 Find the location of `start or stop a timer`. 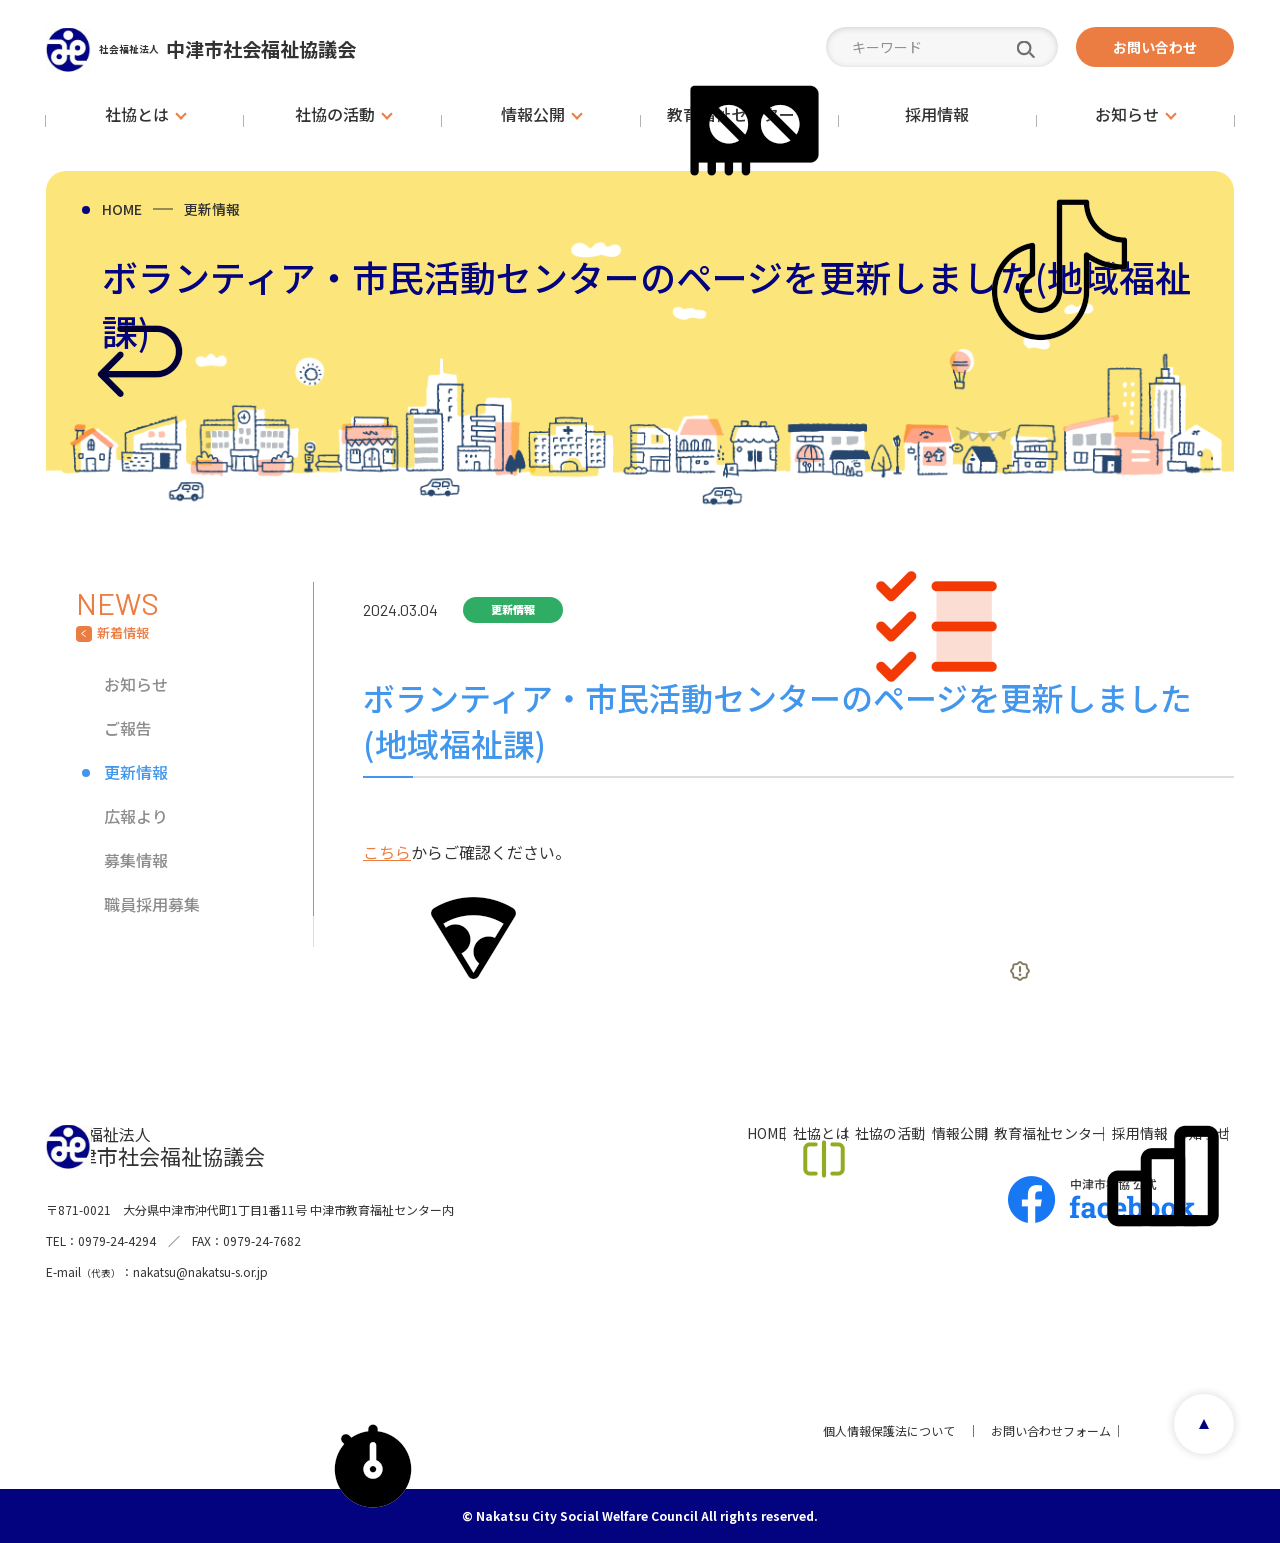

start or stop a timer is located at coordinates (373, 1466).